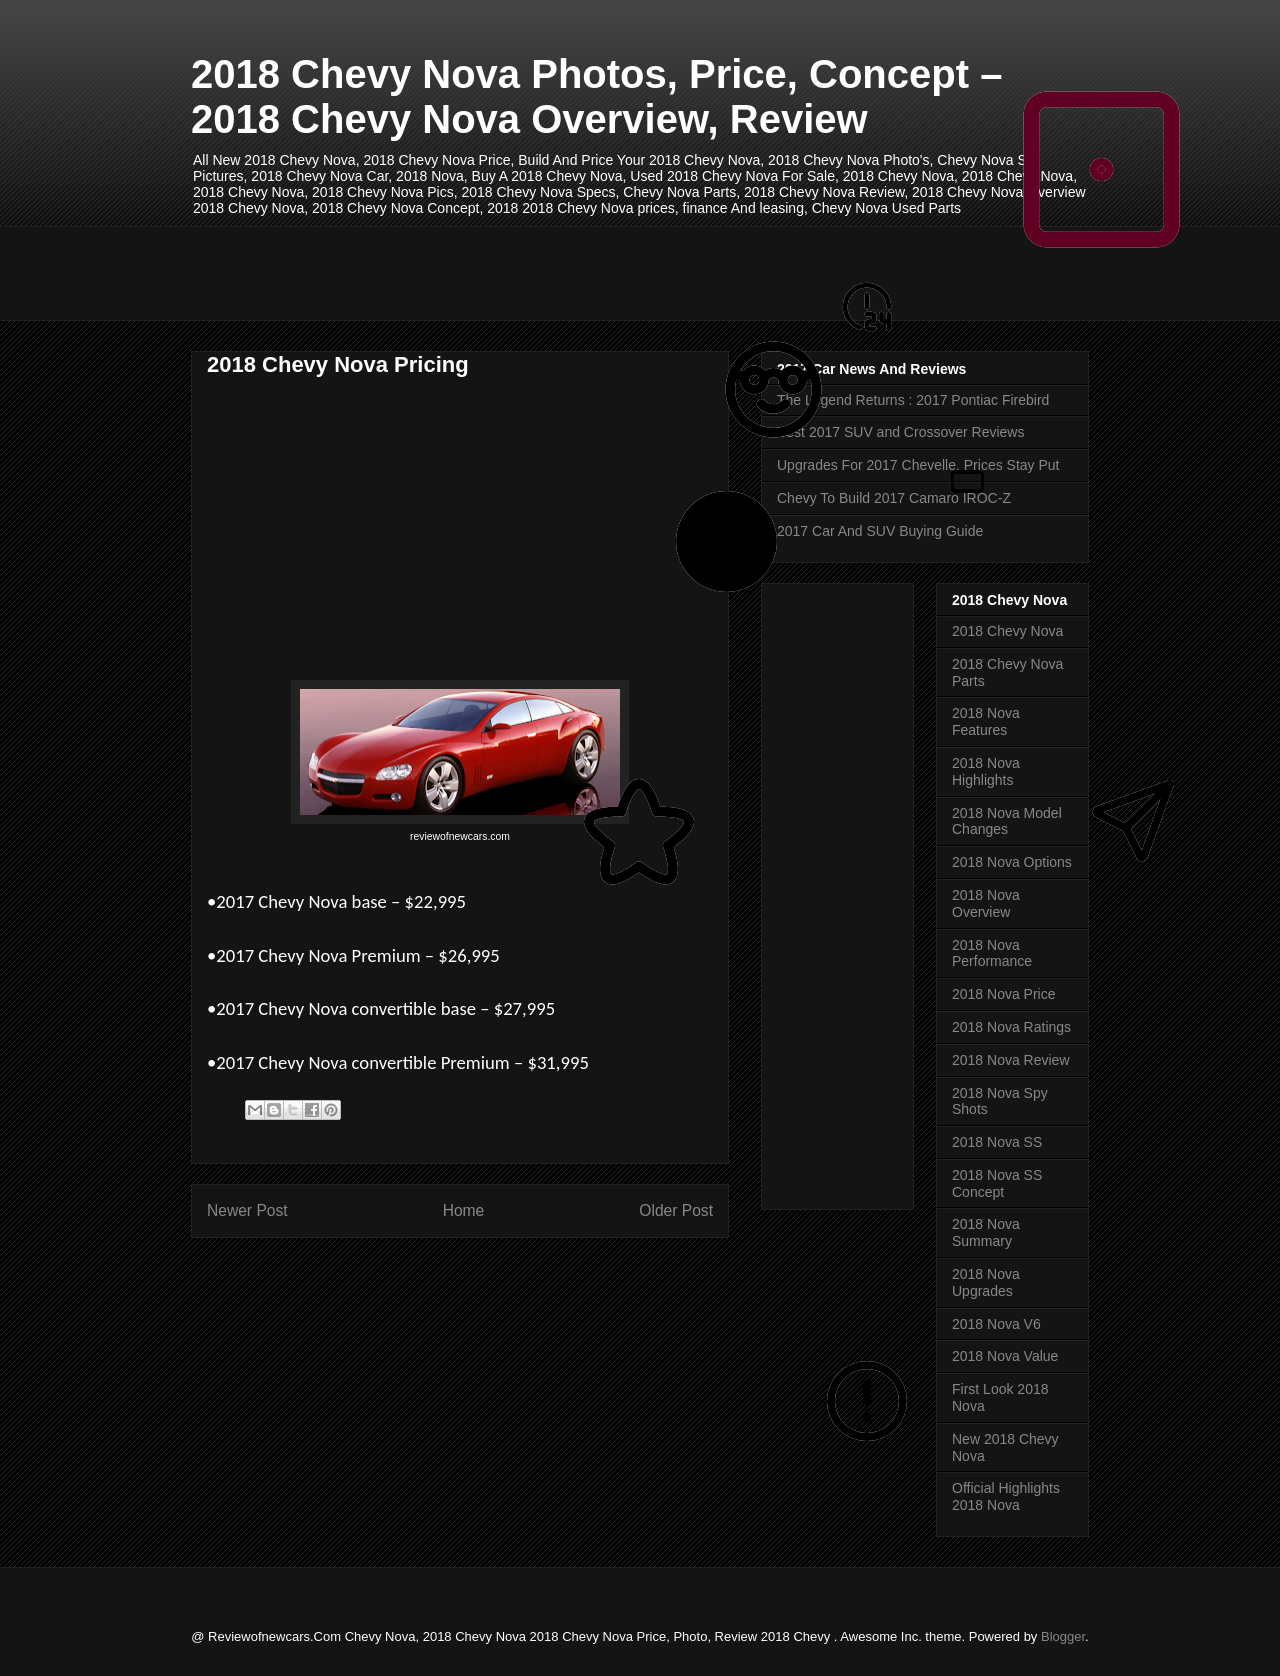  Describe the element at coordinates (967, 481) in the screenshot. I see `crop image to 16:9 aspect ratio` at that location.